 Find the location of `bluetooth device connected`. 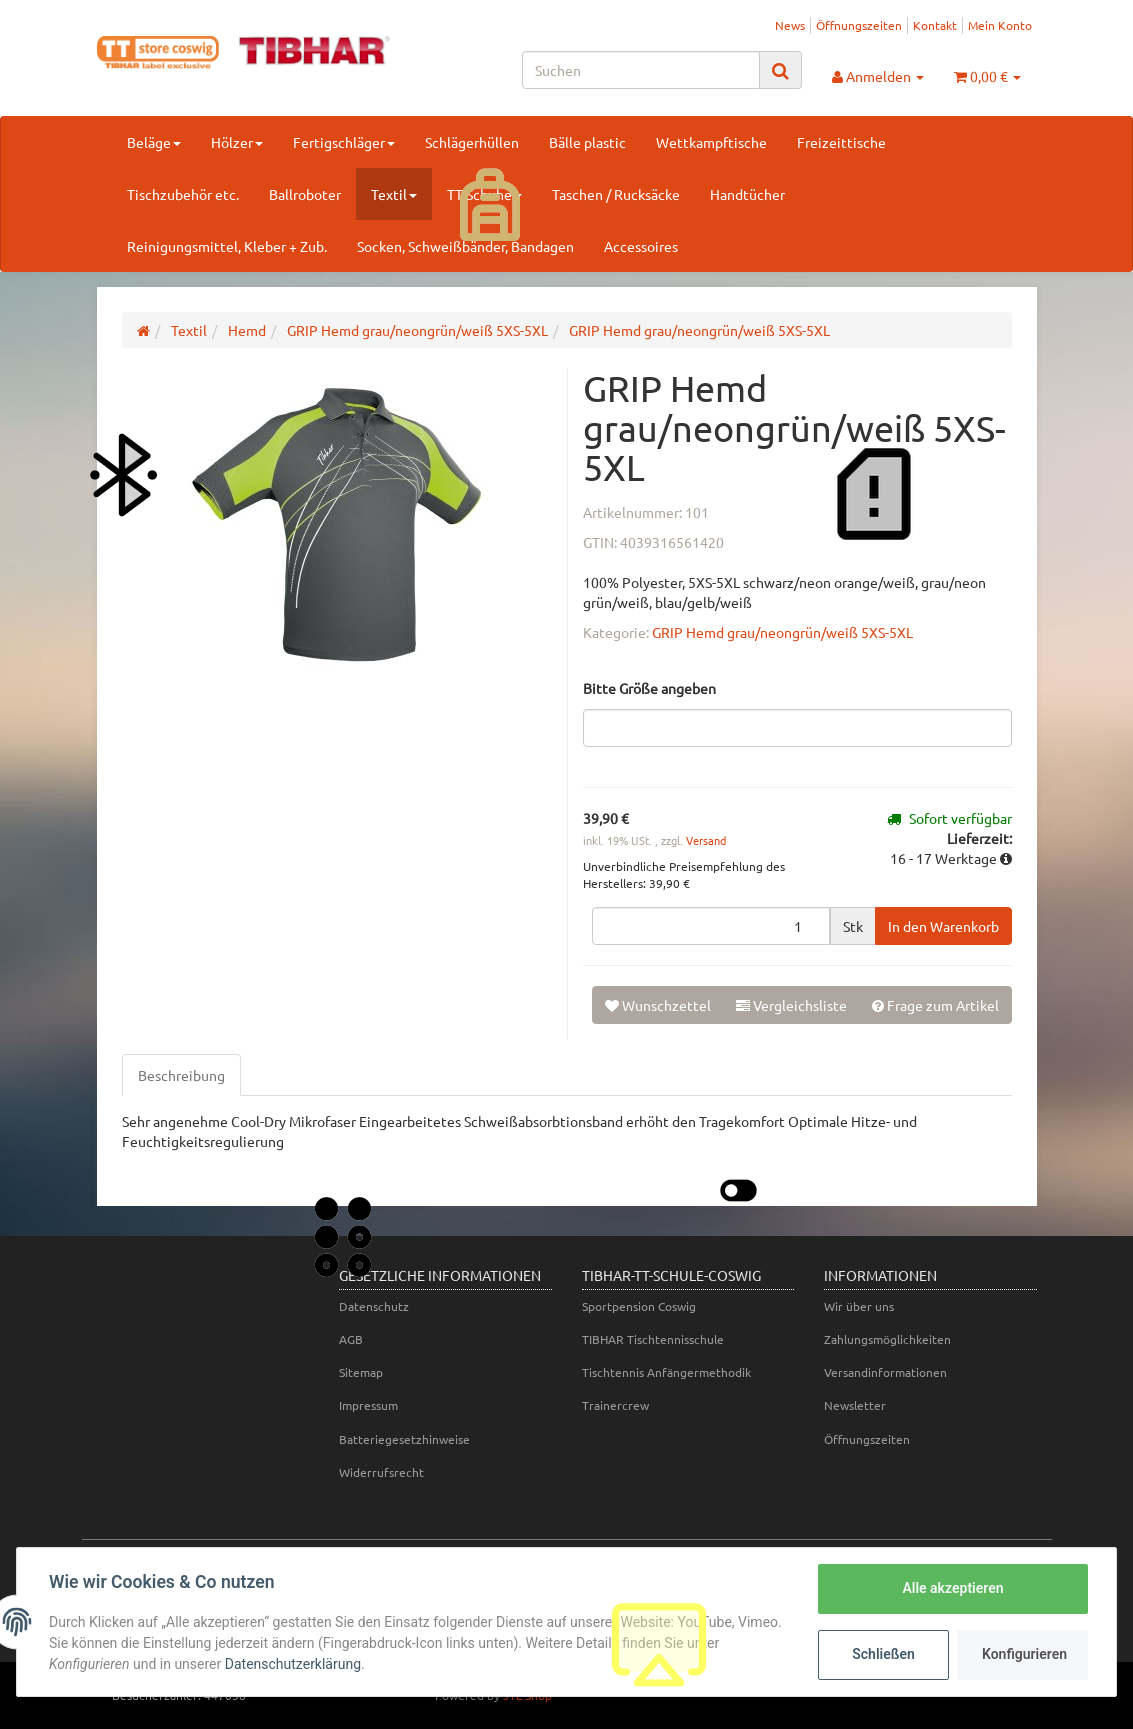

bluetooth device connected is located at coordinates (122, 475).